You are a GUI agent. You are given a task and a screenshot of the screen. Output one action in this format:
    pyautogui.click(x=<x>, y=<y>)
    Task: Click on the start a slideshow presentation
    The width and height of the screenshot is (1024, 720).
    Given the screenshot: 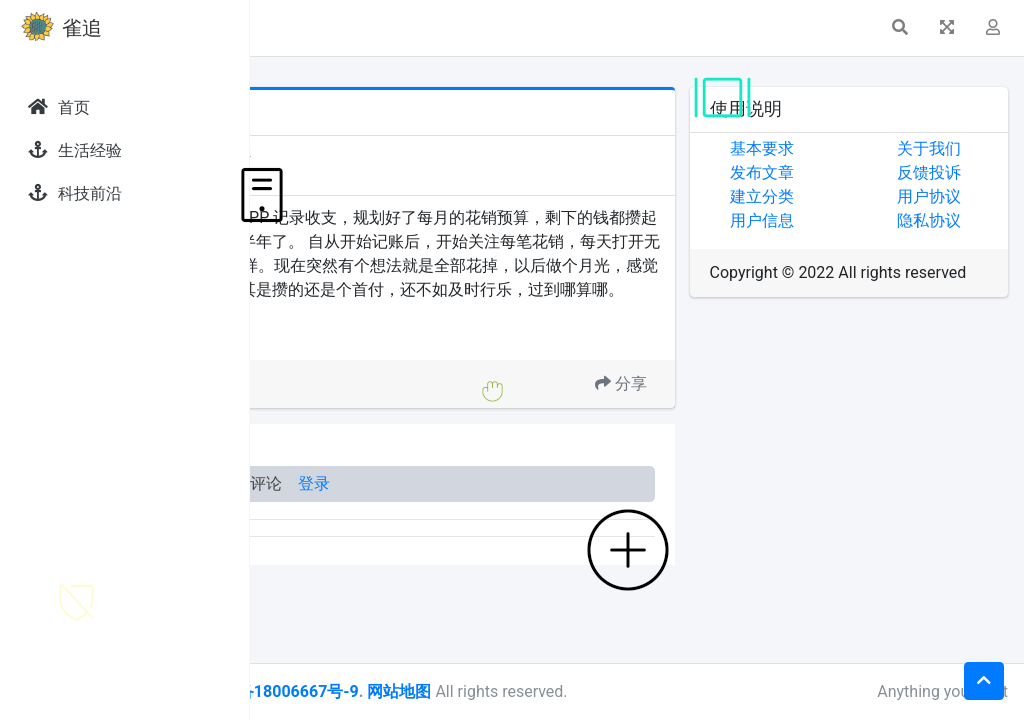 What is the action you would take?
    pyautogui.click(x=722, y=97)
    